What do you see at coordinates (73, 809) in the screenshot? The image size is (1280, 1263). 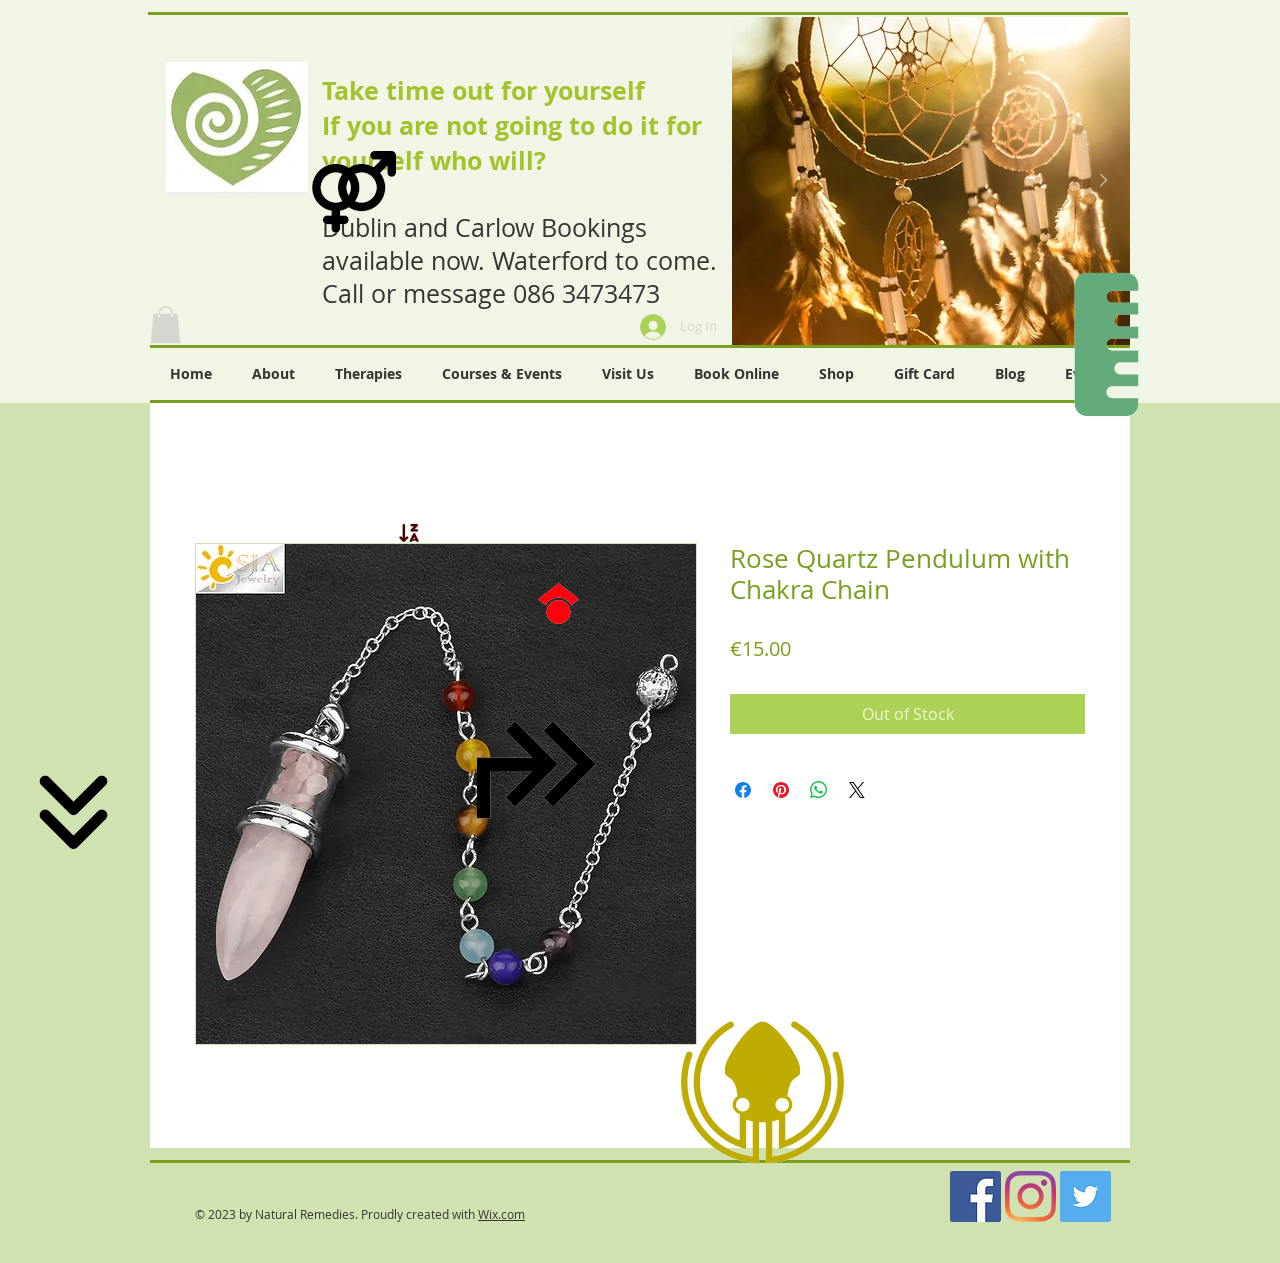 I see `expand to show more content` at bounding box center [73, 809].